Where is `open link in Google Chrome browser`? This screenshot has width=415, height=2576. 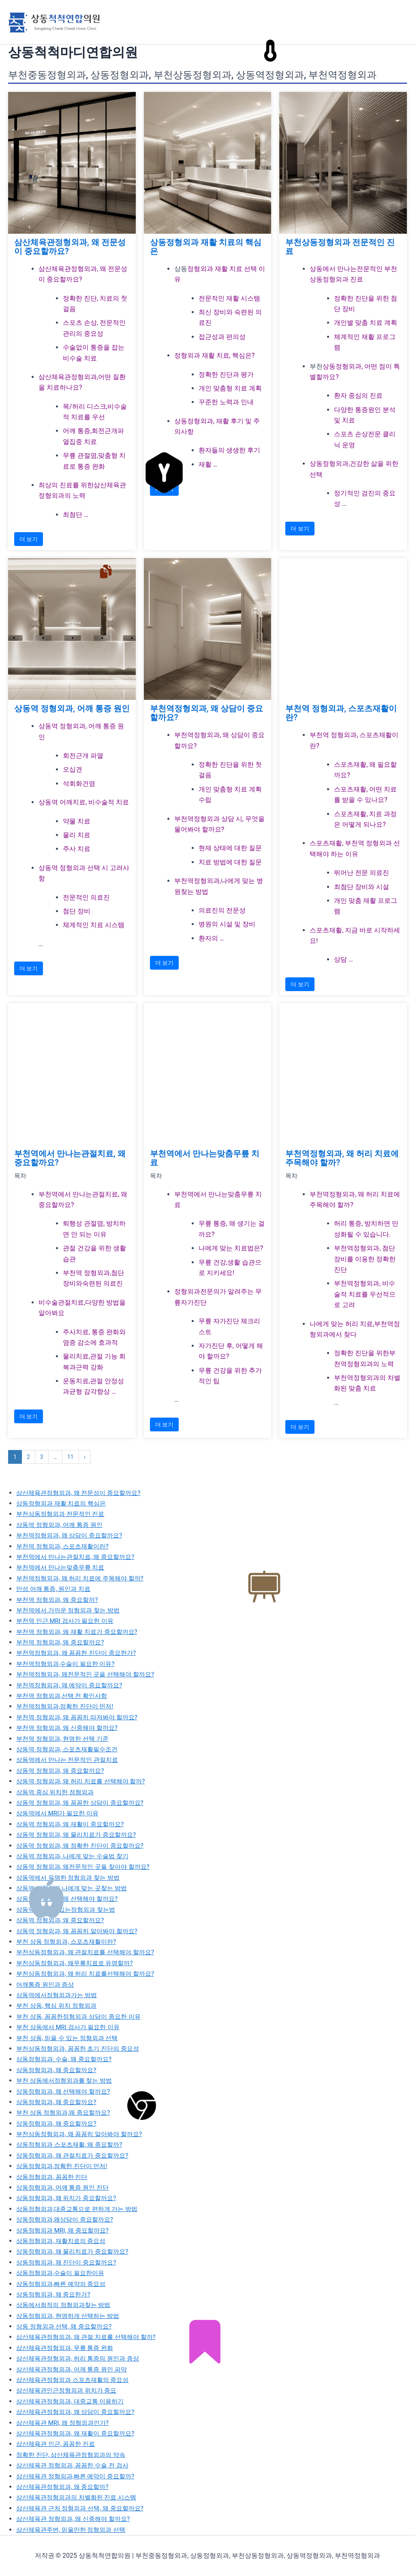
open link in Google Chrome browser is located at coordinates (141, 2105).